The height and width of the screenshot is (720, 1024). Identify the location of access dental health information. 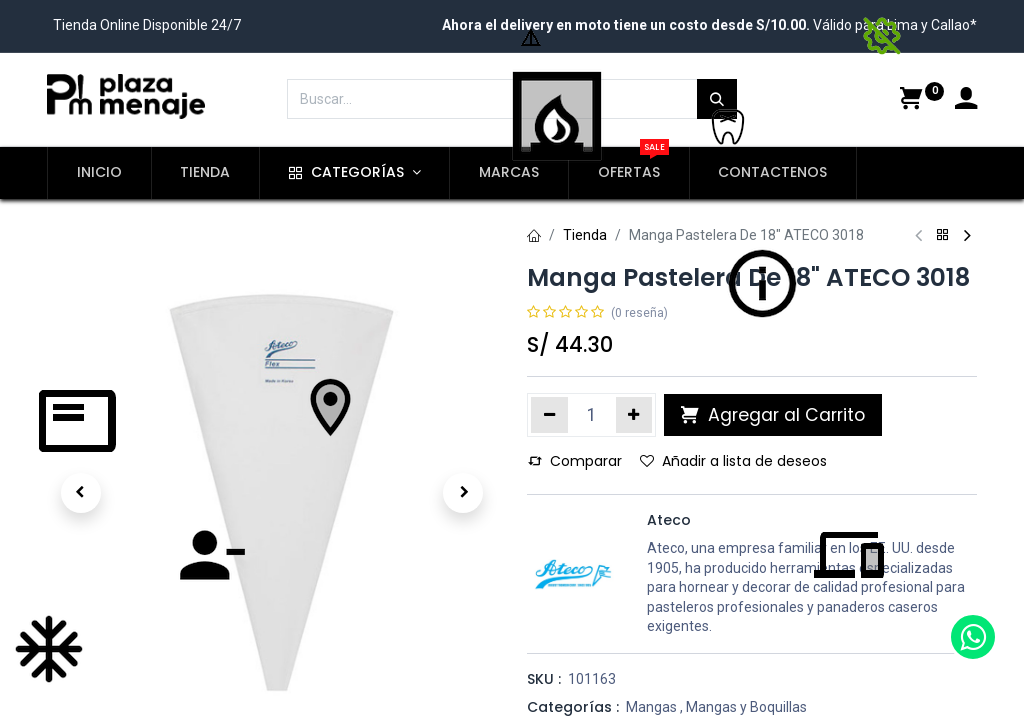
(728, 127).